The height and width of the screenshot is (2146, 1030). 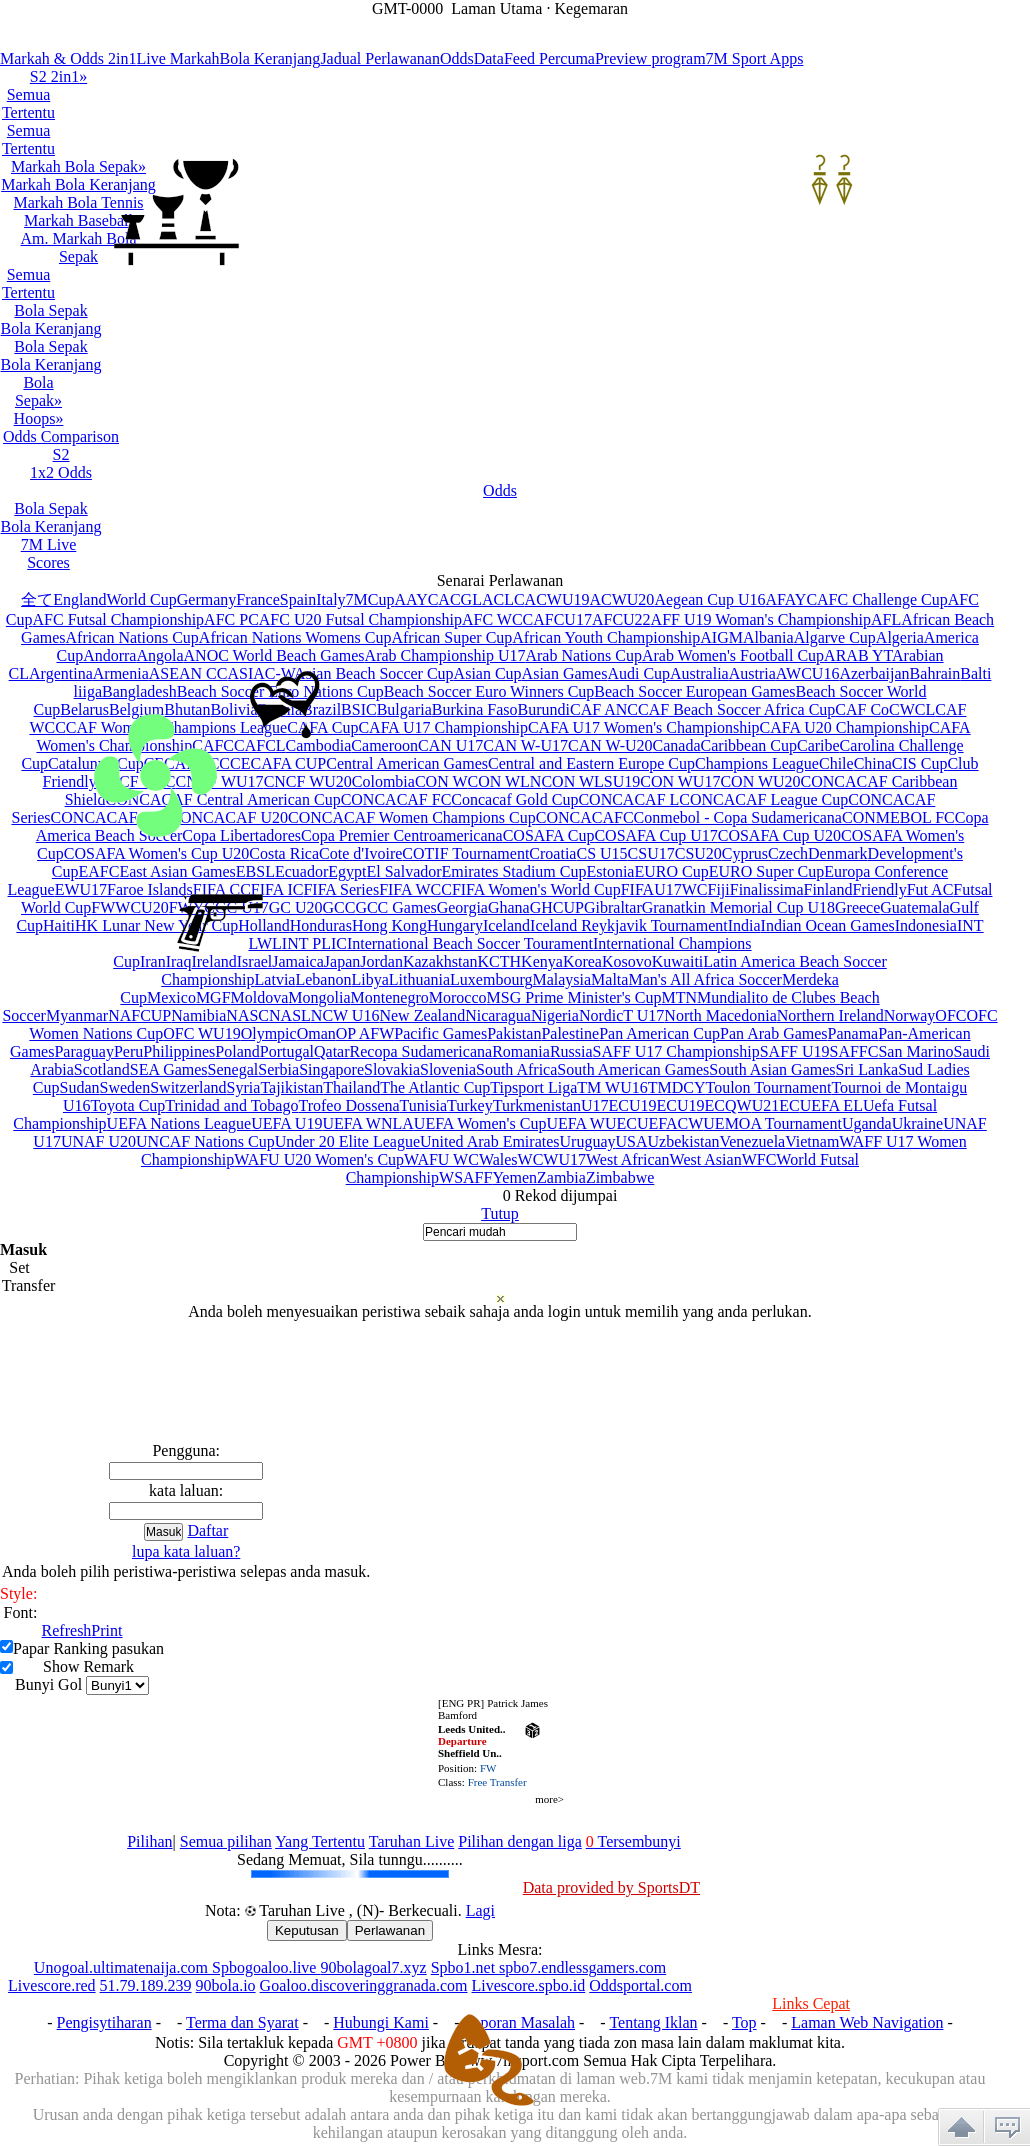 I want to click on indicates activity or live status, so click(x=155, y=775).